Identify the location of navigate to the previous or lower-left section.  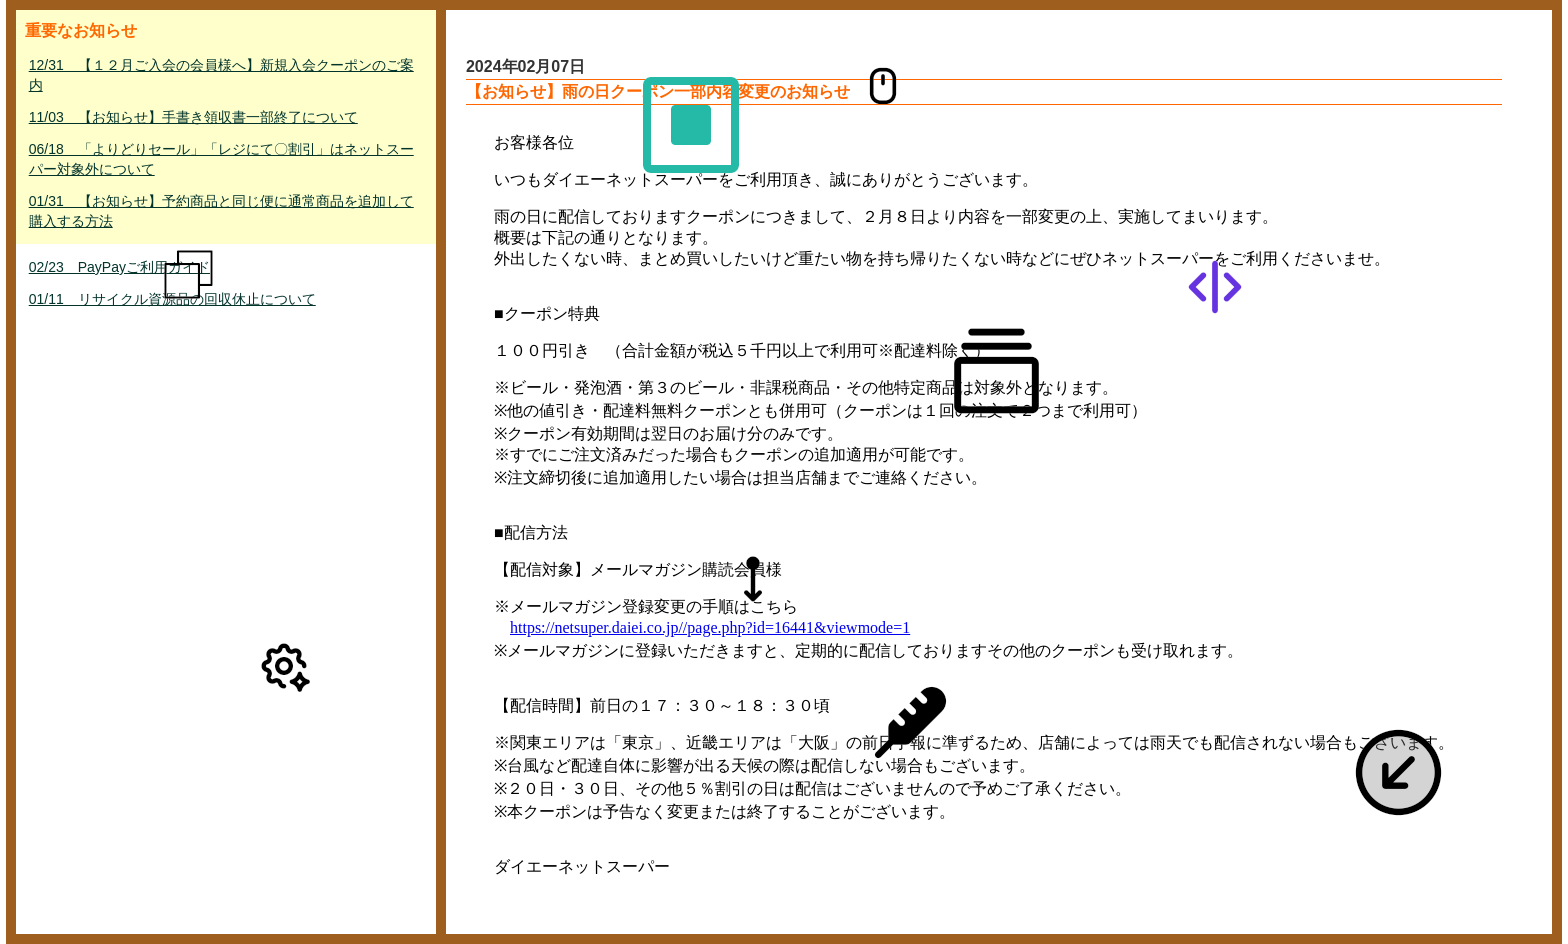
(1398, 772).